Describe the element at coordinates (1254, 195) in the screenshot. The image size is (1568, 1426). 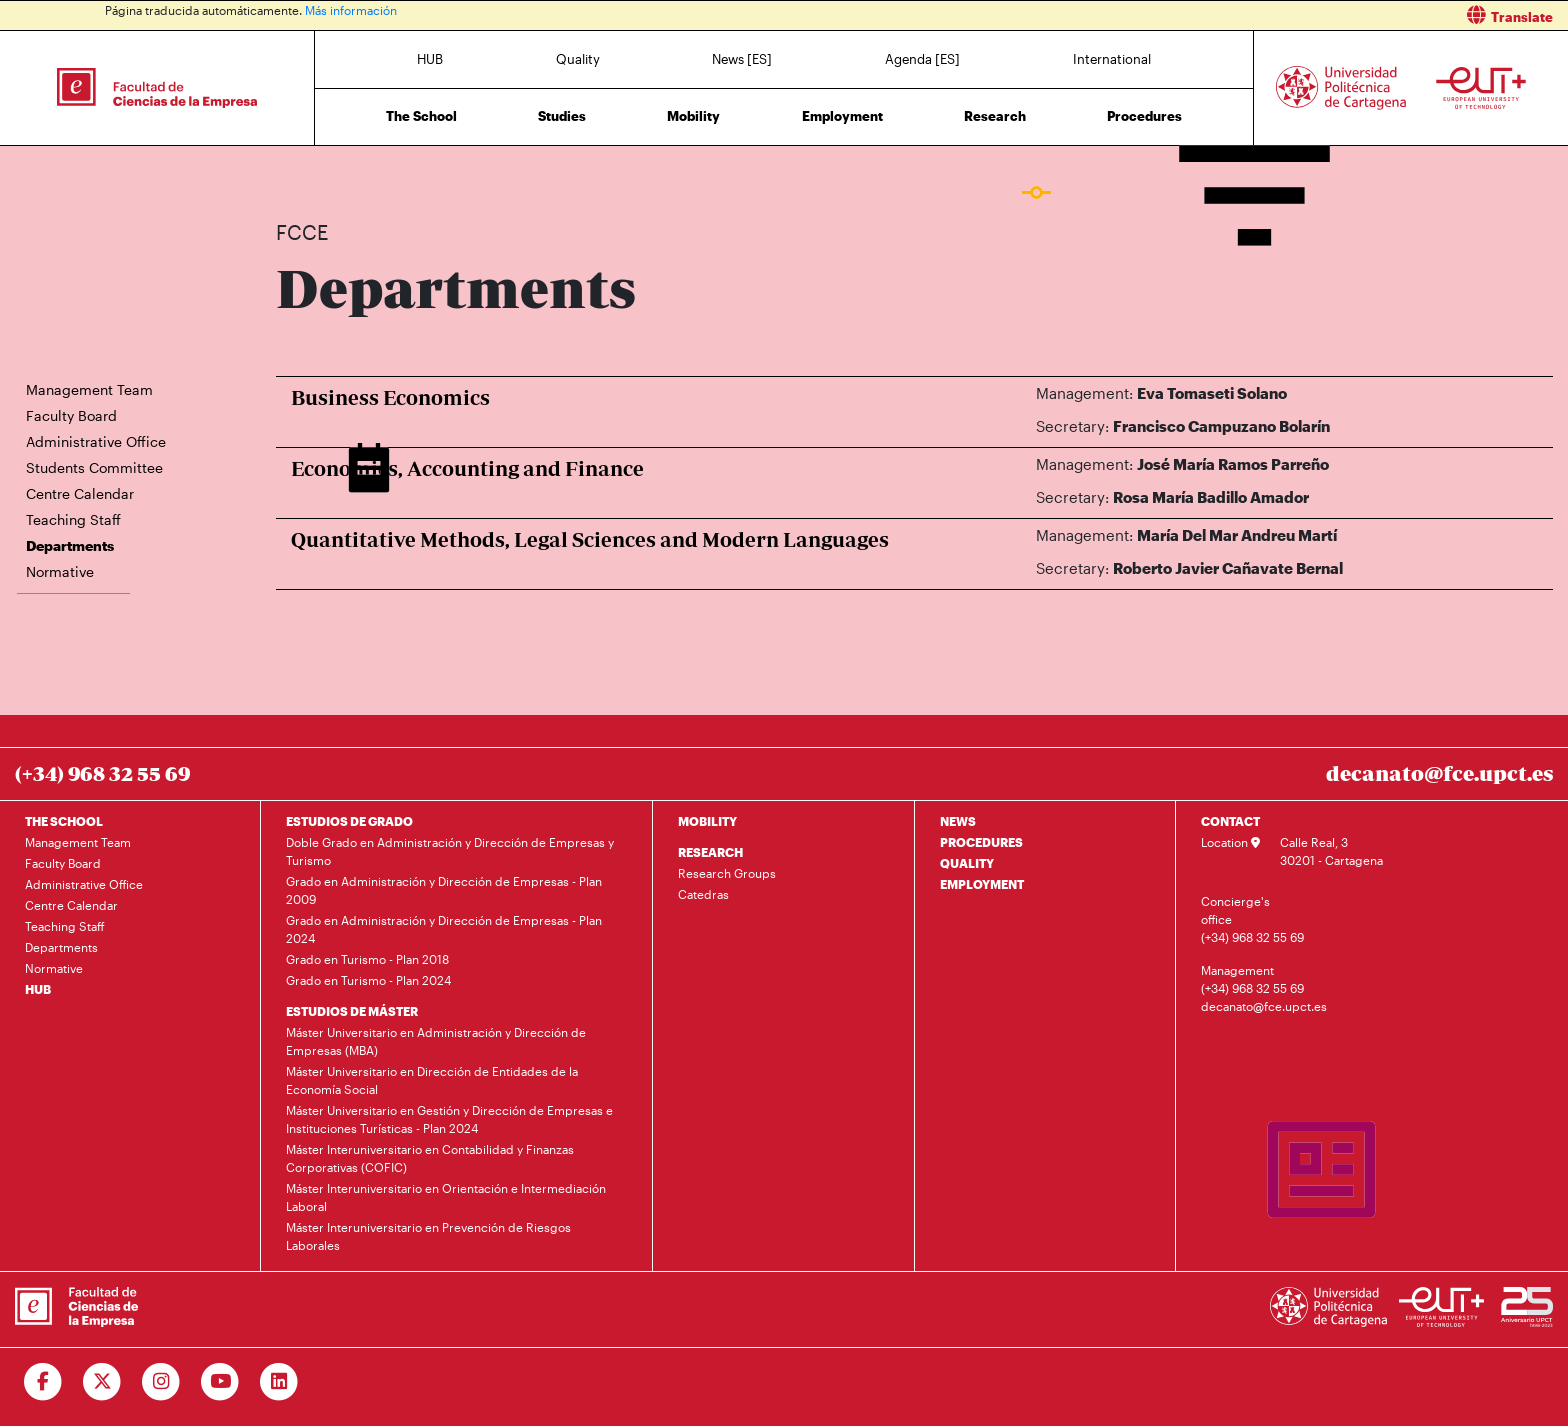
I see `filter or sort list items` at that location.